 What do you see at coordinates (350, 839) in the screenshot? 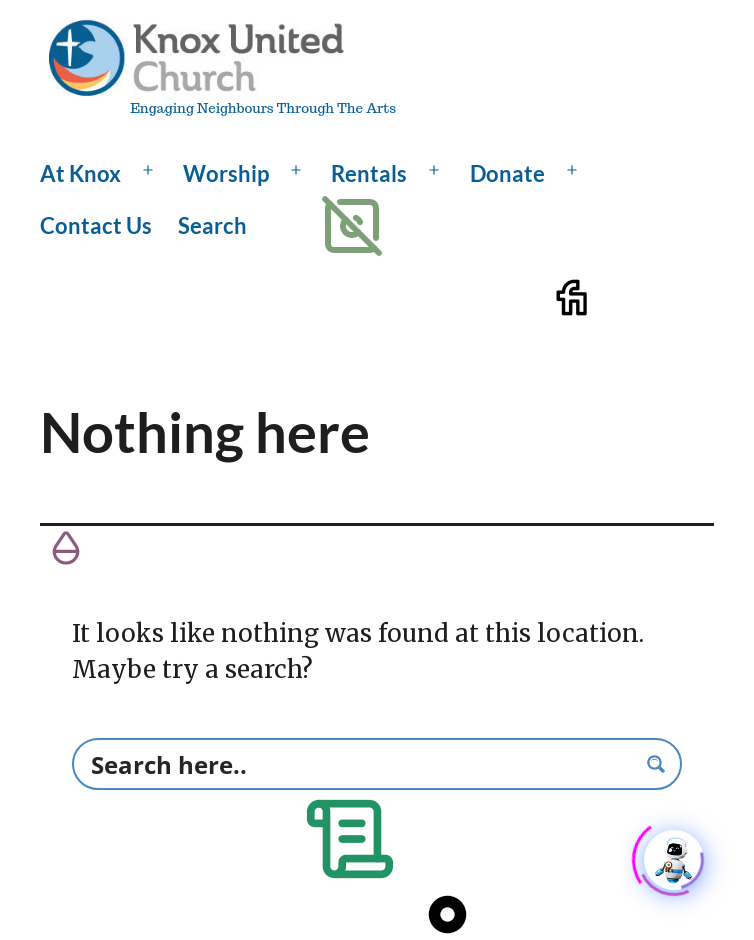
I see `view document or manuscript` at bounding box center [350, 839].